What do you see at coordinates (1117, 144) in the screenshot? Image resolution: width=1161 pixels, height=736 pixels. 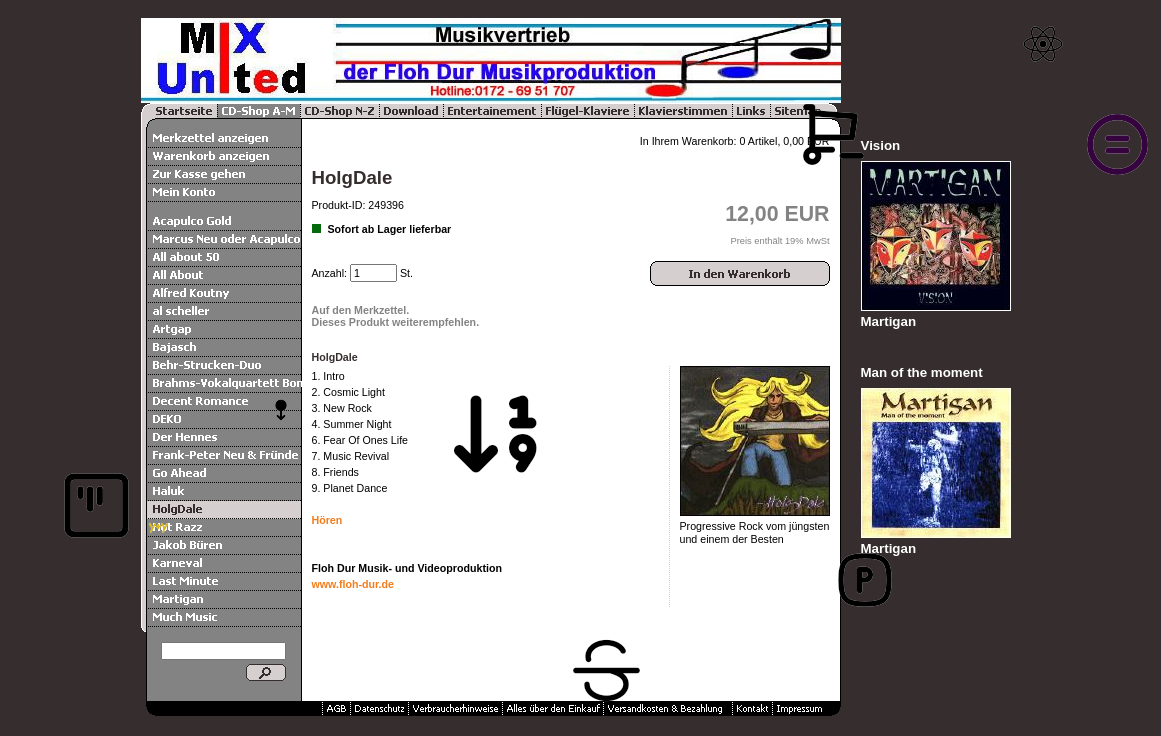 I see `indicates no derivatives license restriction` at bounding box center [1117, 144].